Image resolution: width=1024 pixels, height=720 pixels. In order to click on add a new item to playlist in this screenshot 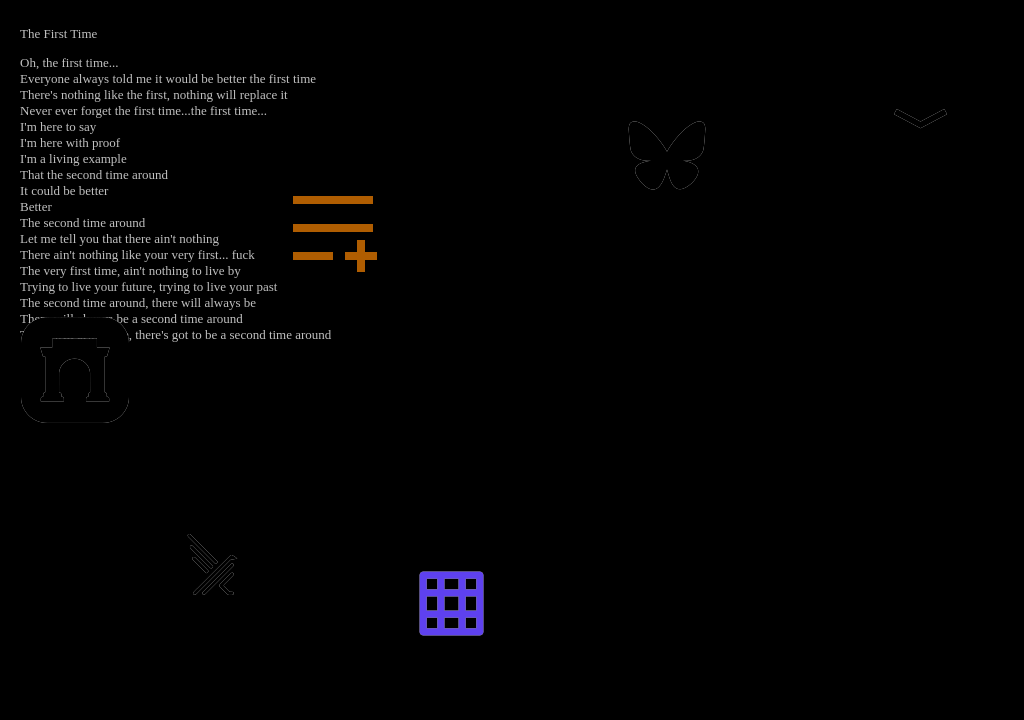, I will do `click(333, 228)`.